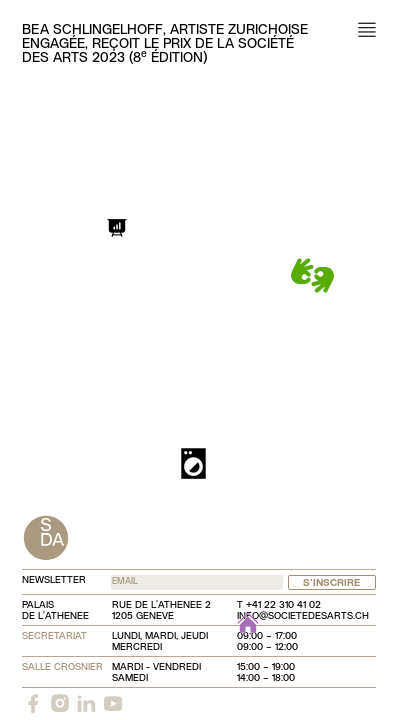 Image resolution: width=398 pixels, height=720 pixels. I want to click on enable ASL interpretation services, so click(312, 275).